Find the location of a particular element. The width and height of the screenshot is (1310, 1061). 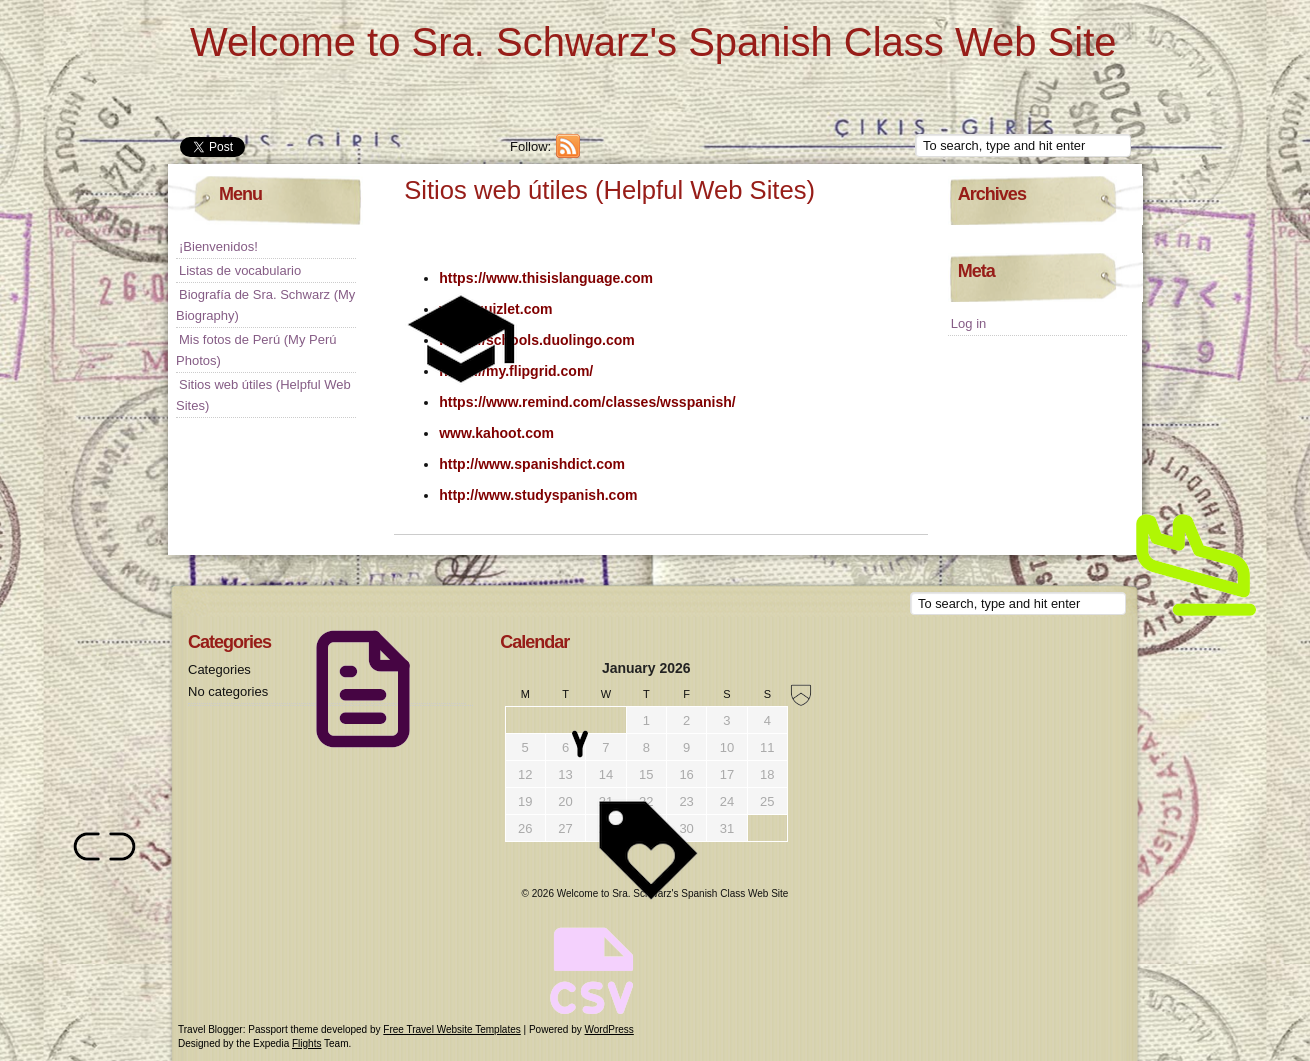

indicates a "Y" label or category marker is located at coordinates (580, 744).